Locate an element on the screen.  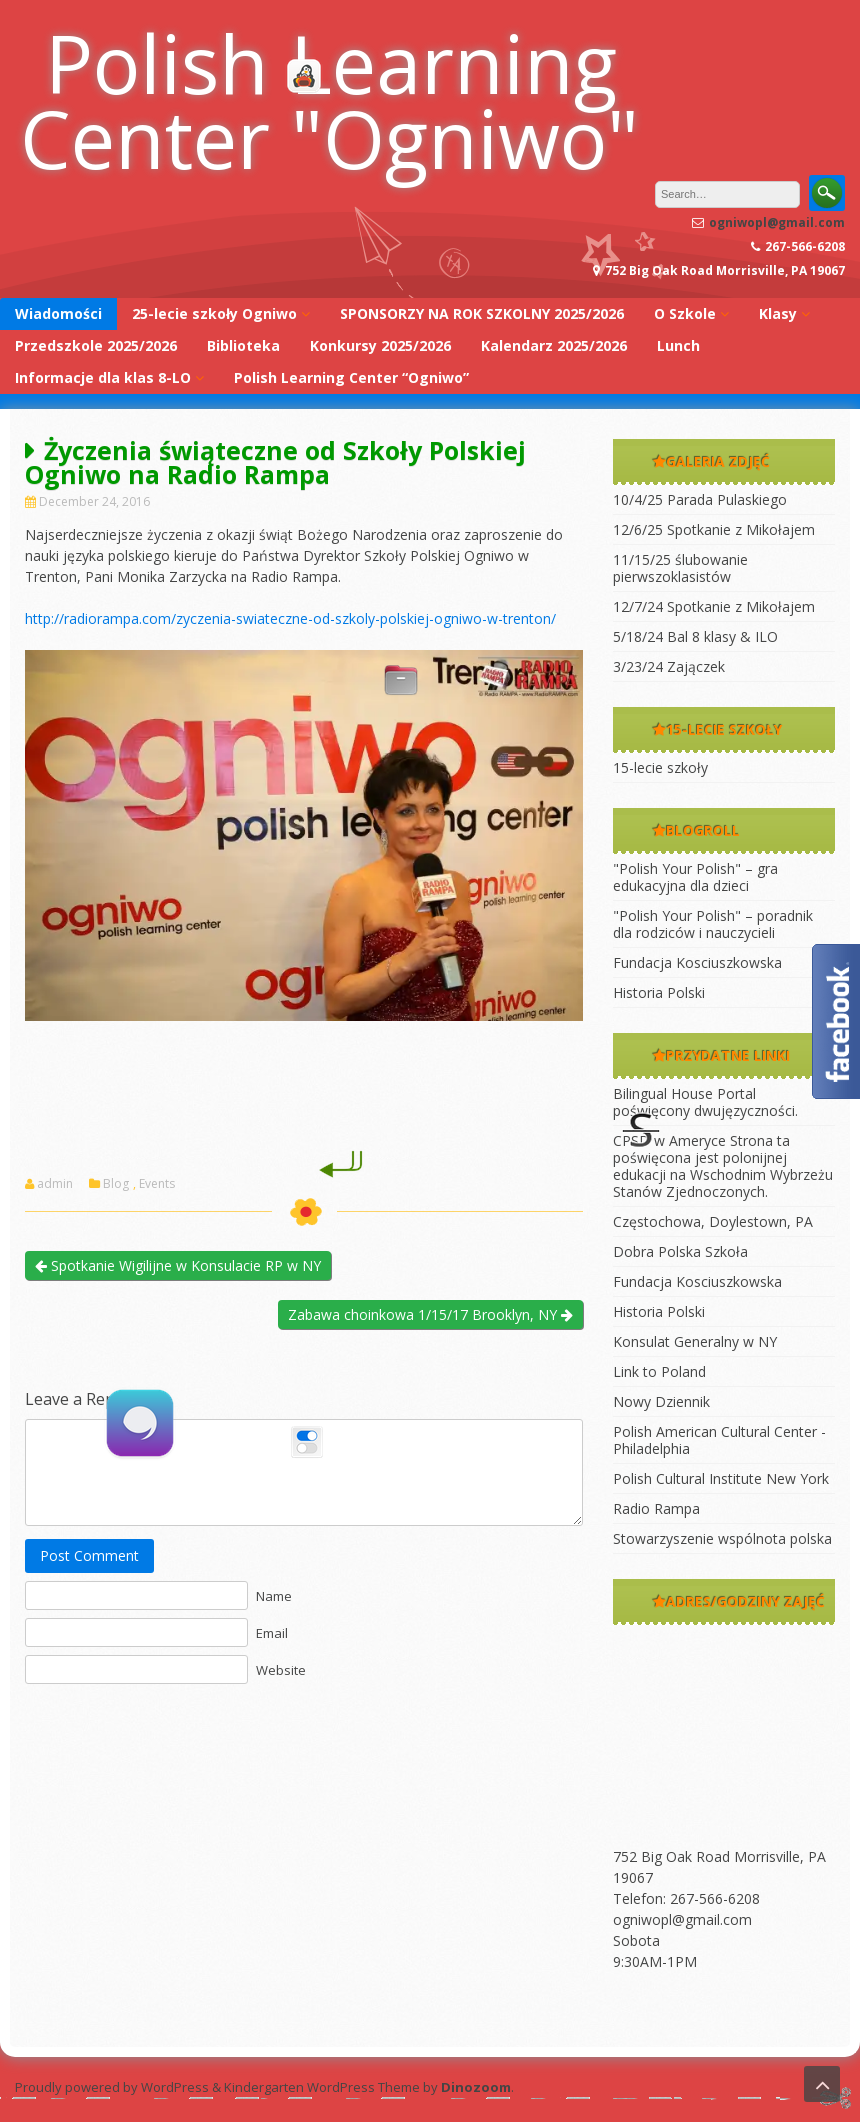
launch supertuxkart racing game is located at coordinates (304, 76).